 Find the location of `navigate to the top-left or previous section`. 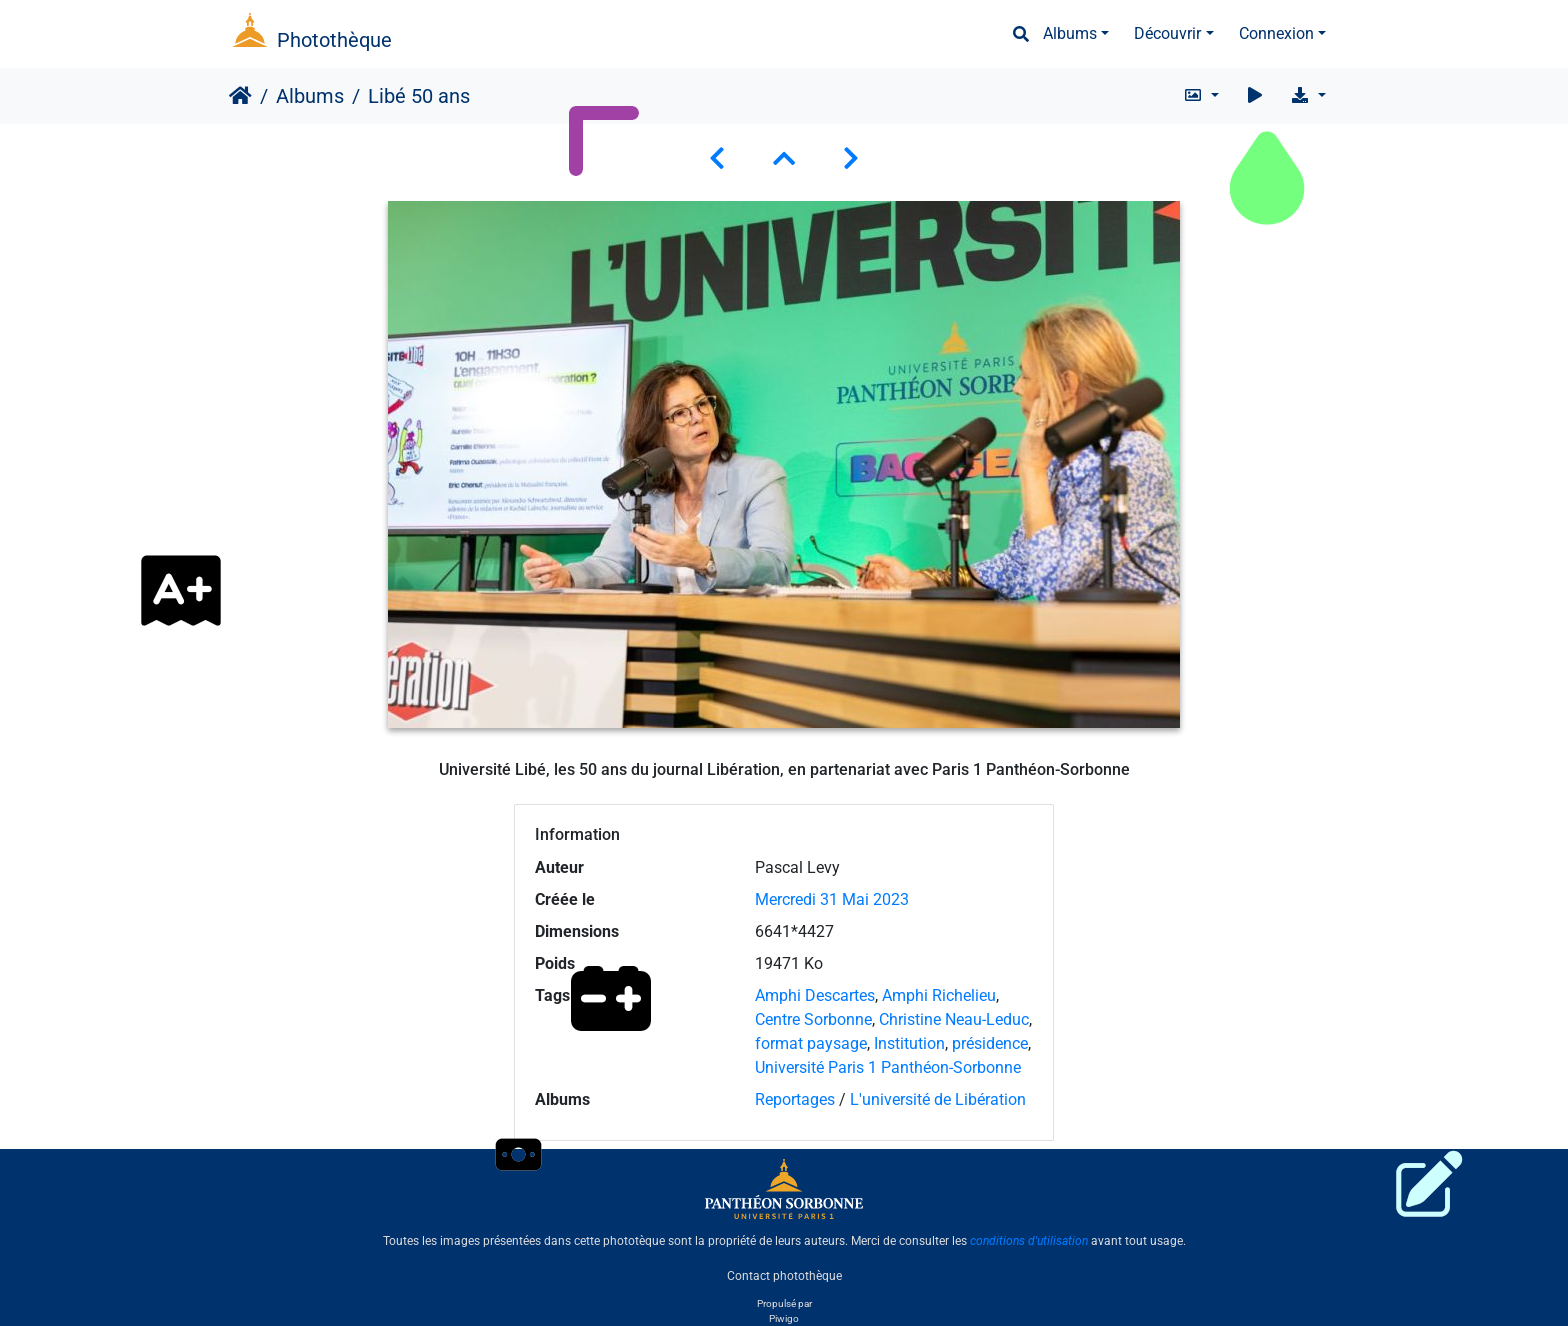

navigate to the top-left or previous section is located at coordinates (604, 141).